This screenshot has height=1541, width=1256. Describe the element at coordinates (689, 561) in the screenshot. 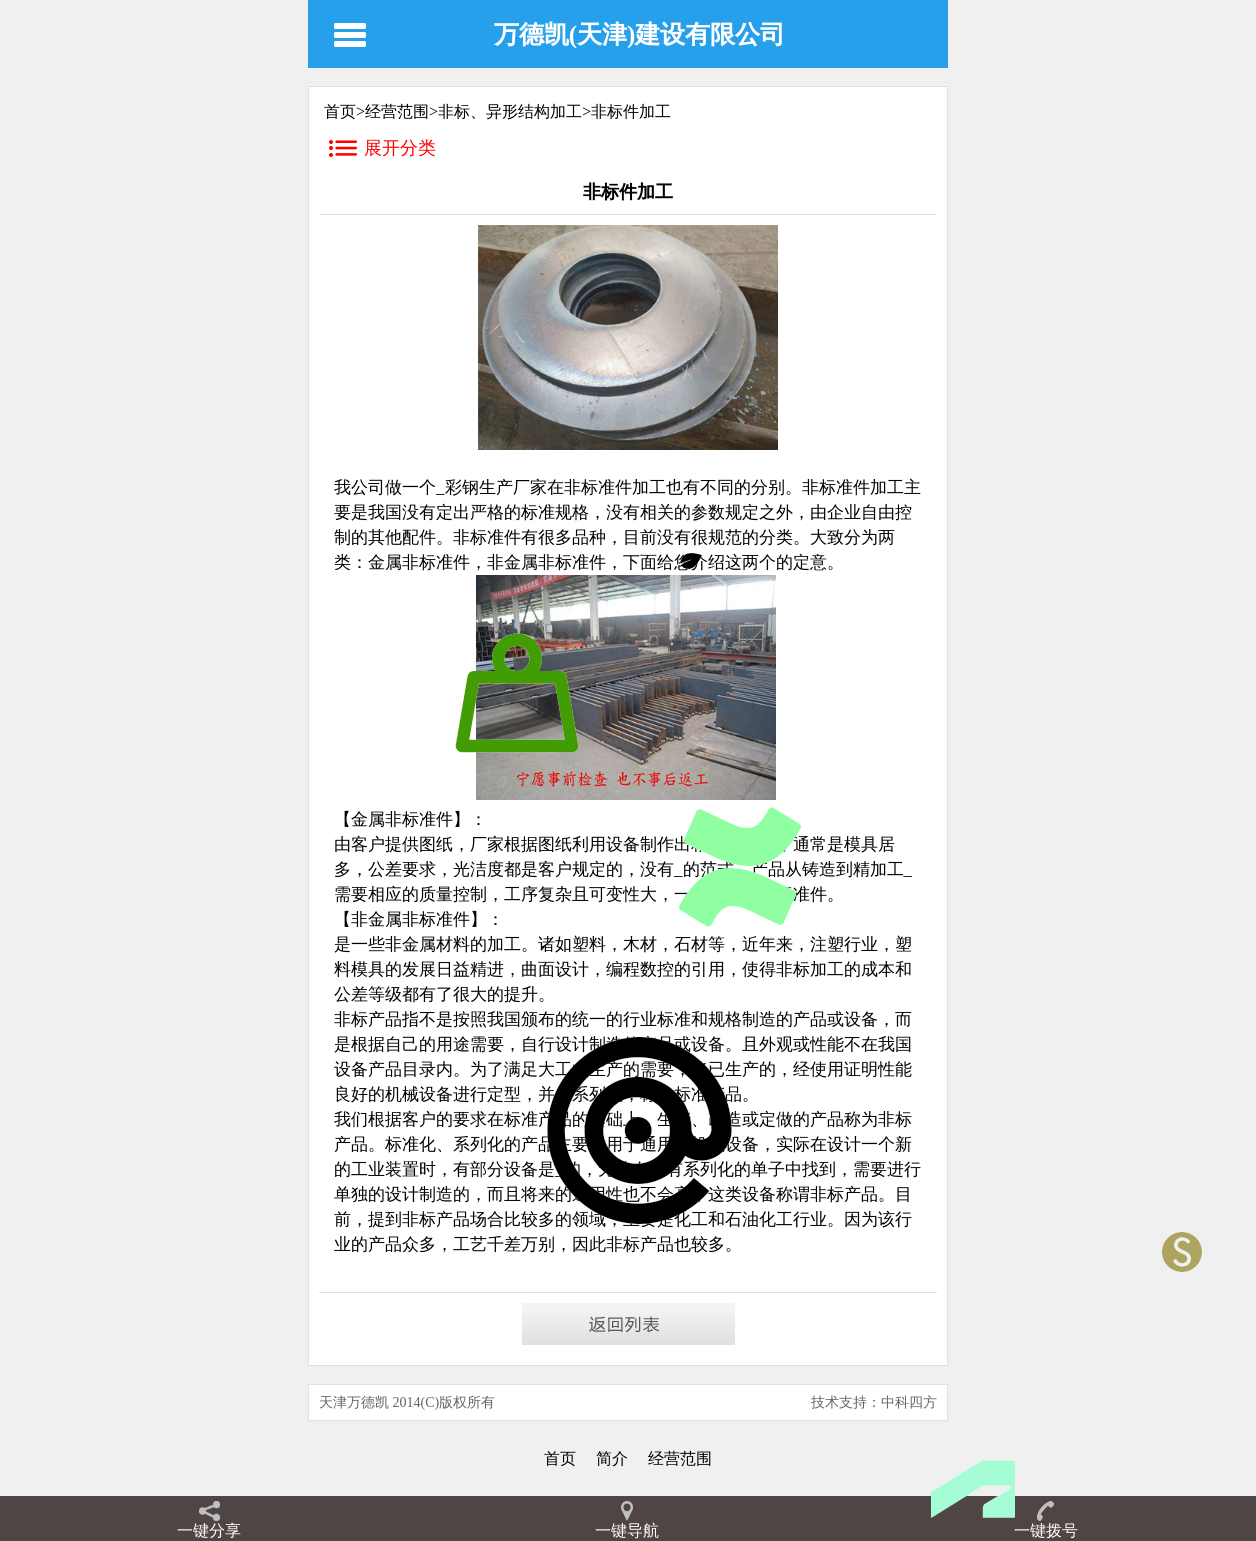

I see `chia network logo` at that location.